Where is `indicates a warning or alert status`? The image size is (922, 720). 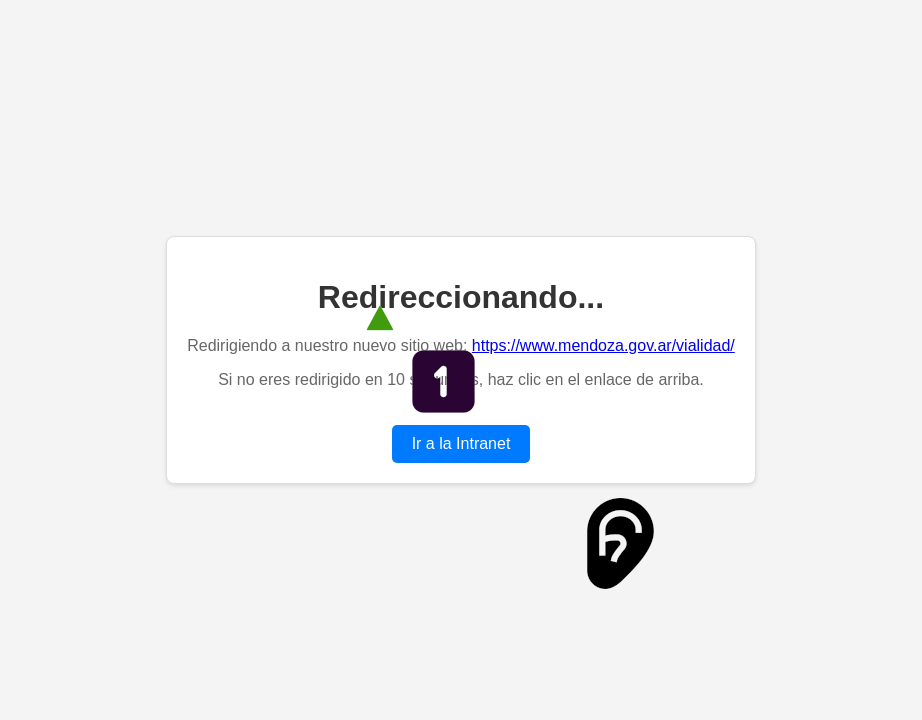
indicates a warning or alert status is located at coordinates (380, 318).